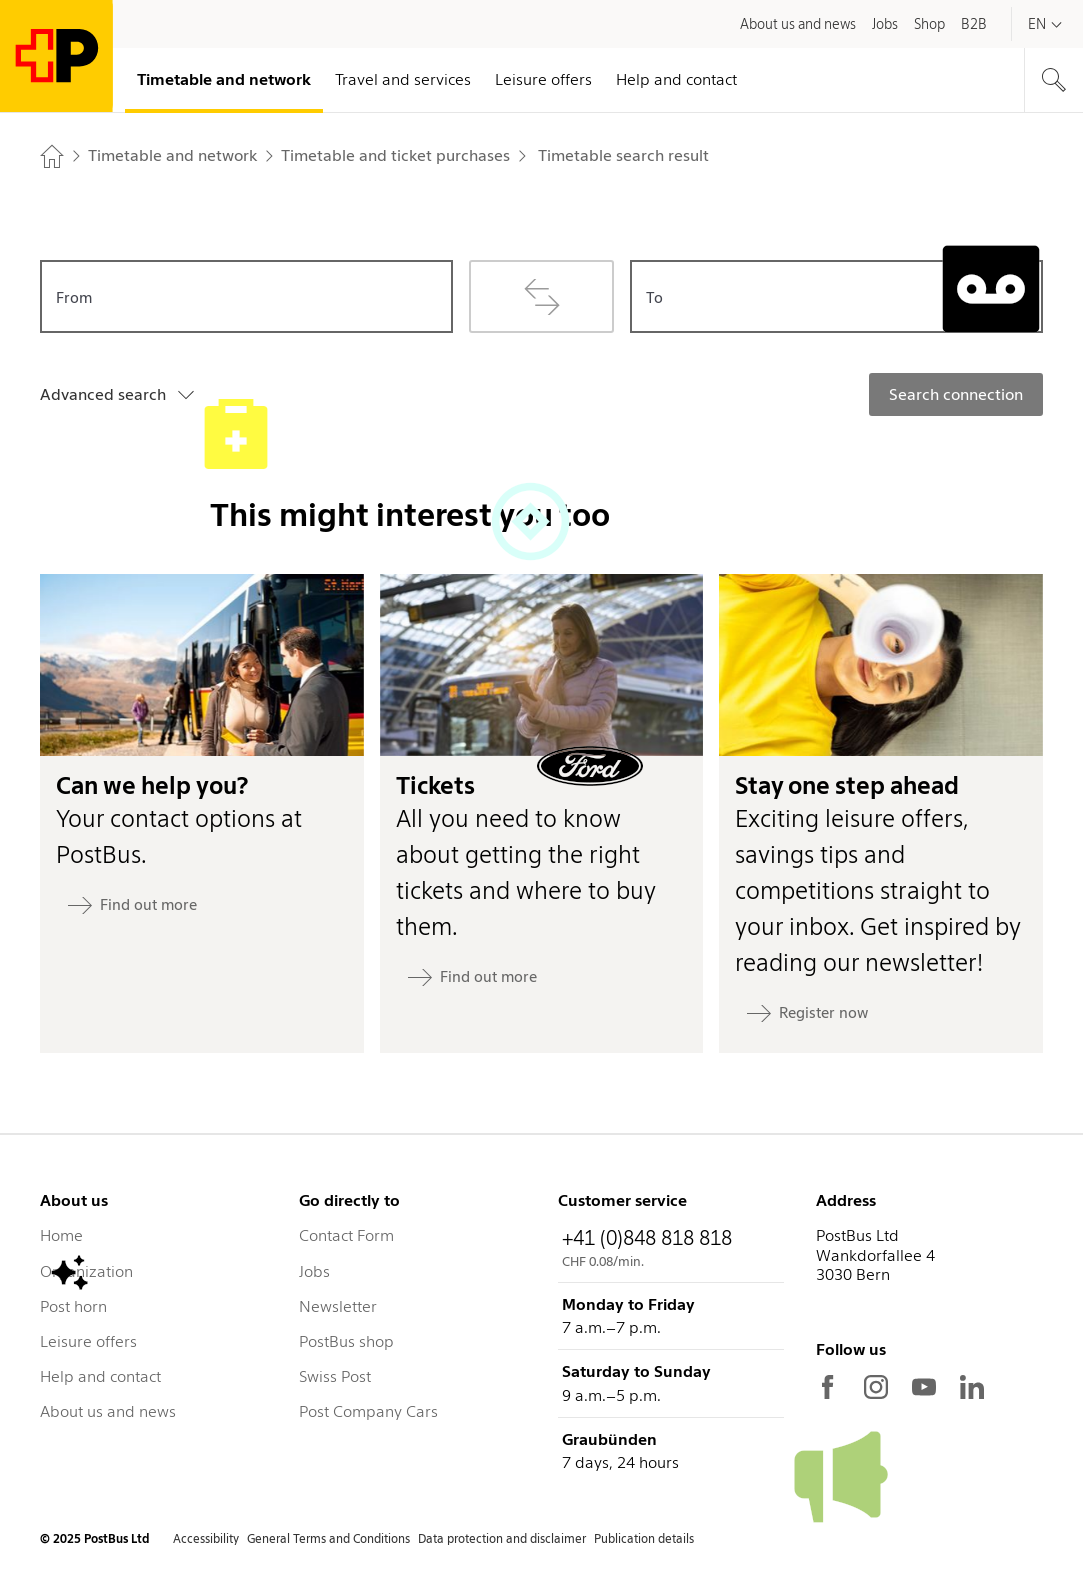  I want to click on view in-app currency or coin balance, so click(530, 521).